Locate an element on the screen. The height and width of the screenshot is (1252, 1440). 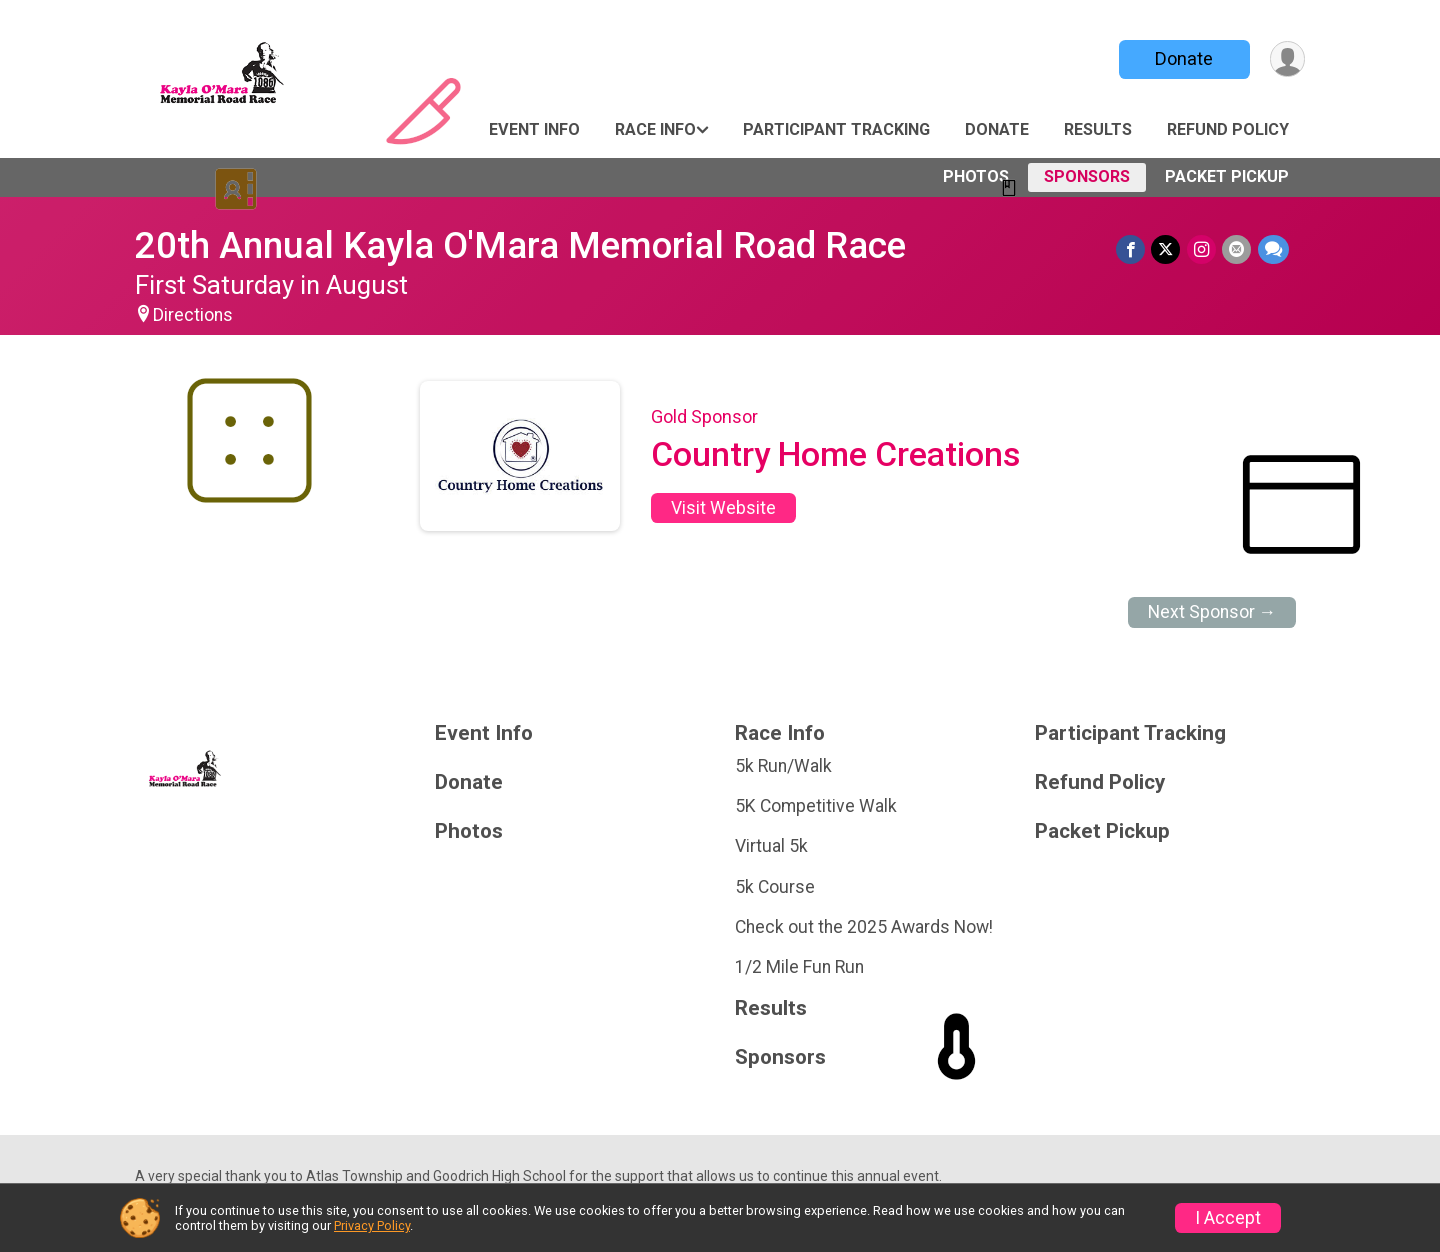
indicates high temperature reading is located at coordinates (956, 1046).